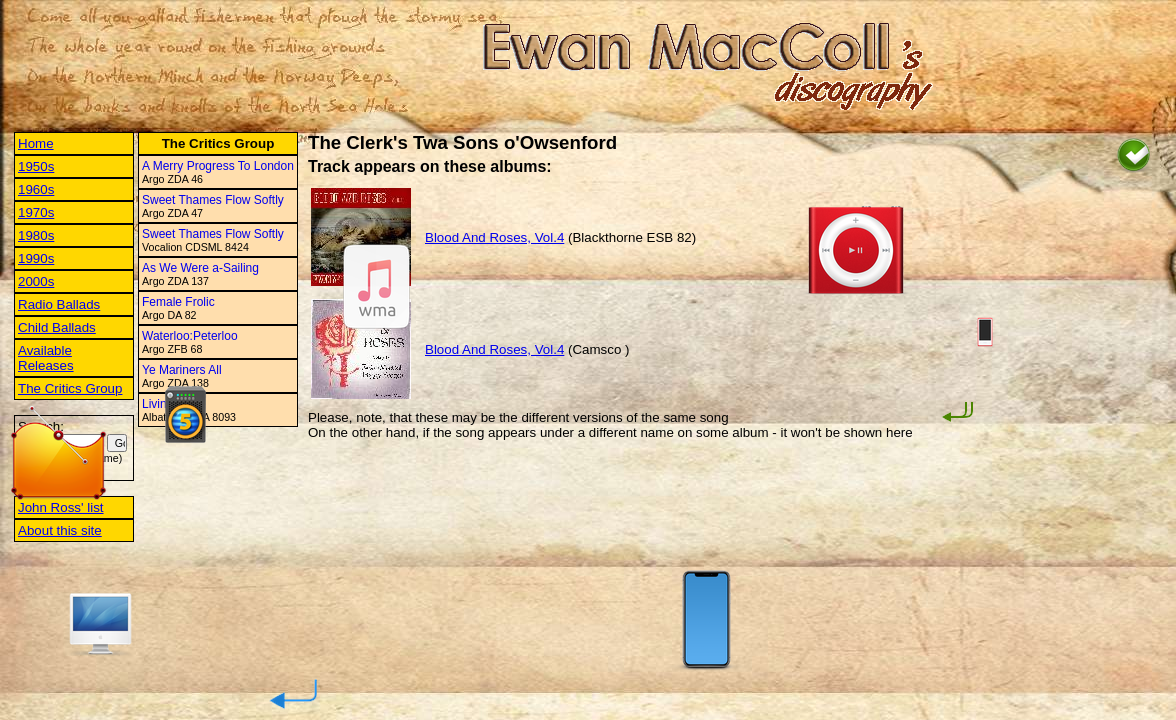 The width and height of the screenshot is (1176, 720). What do you see at coordinates (100, 620) in the screenshot?
I see `indicates an iMac G5 device in system preferences` at bounding box center [100, 620].